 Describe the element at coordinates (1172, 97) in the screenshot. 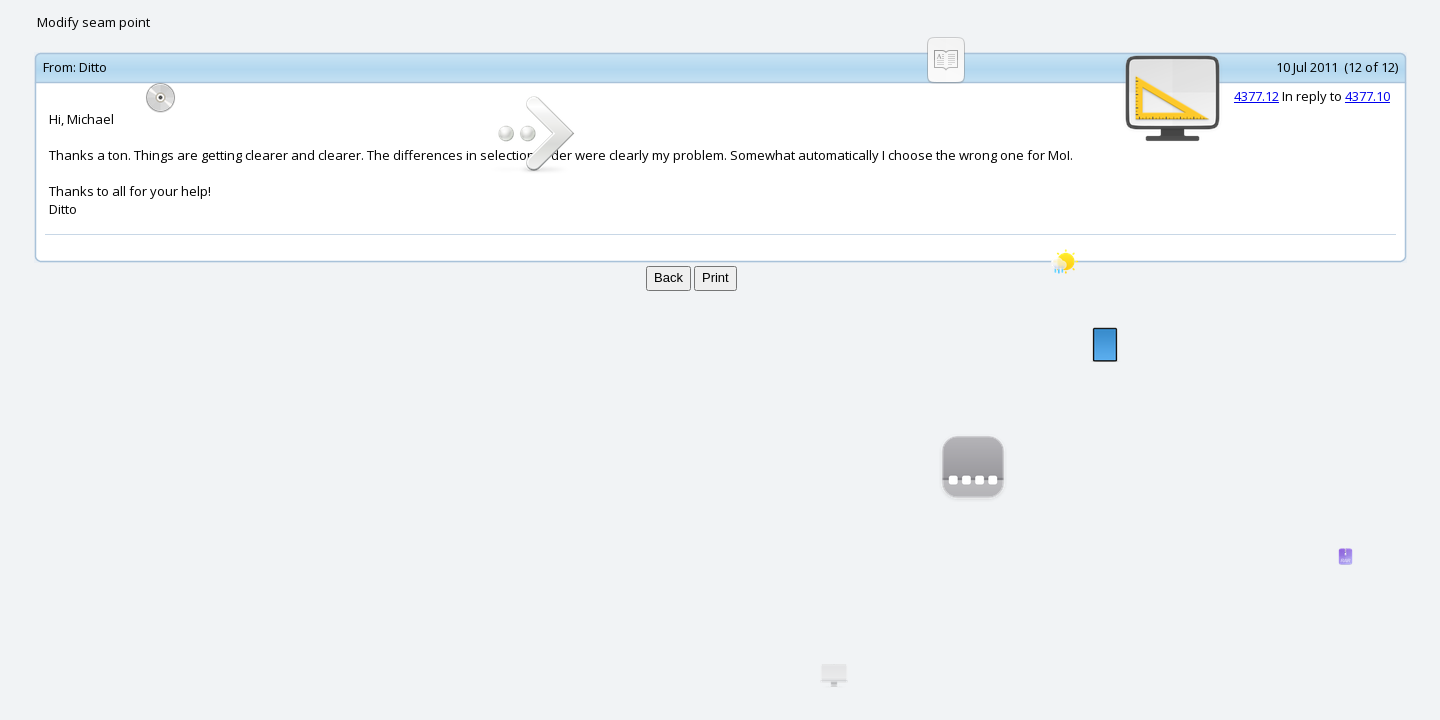

I see `access display settings` at that location.